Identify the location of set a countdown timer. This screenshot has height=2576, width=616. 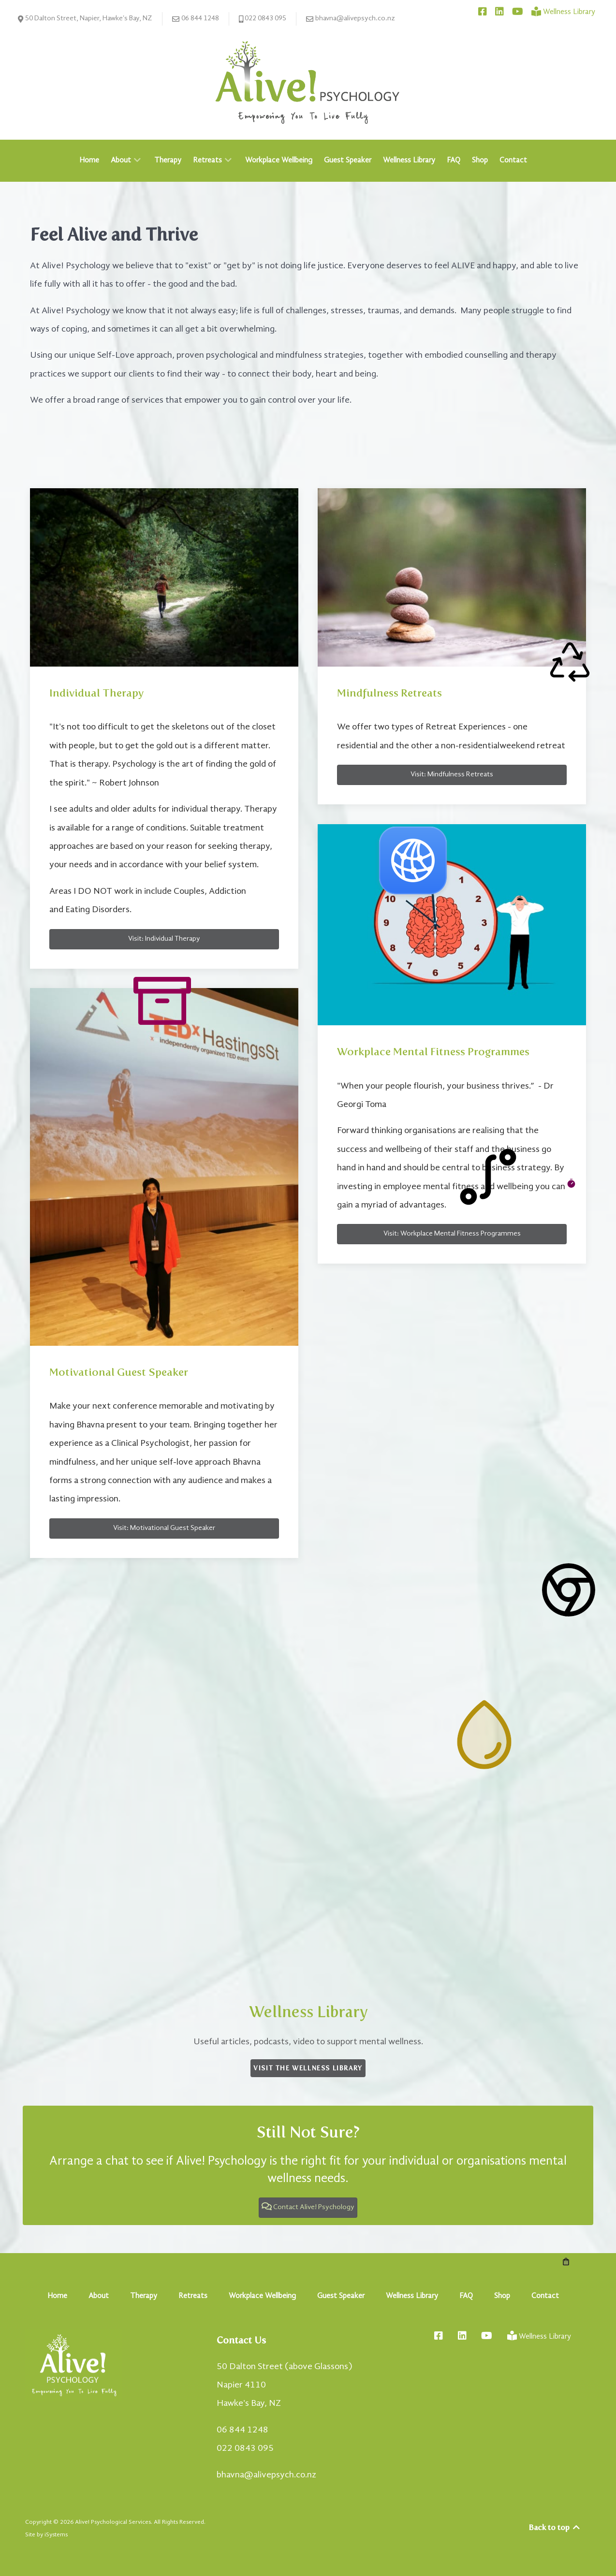
(571, 1183).